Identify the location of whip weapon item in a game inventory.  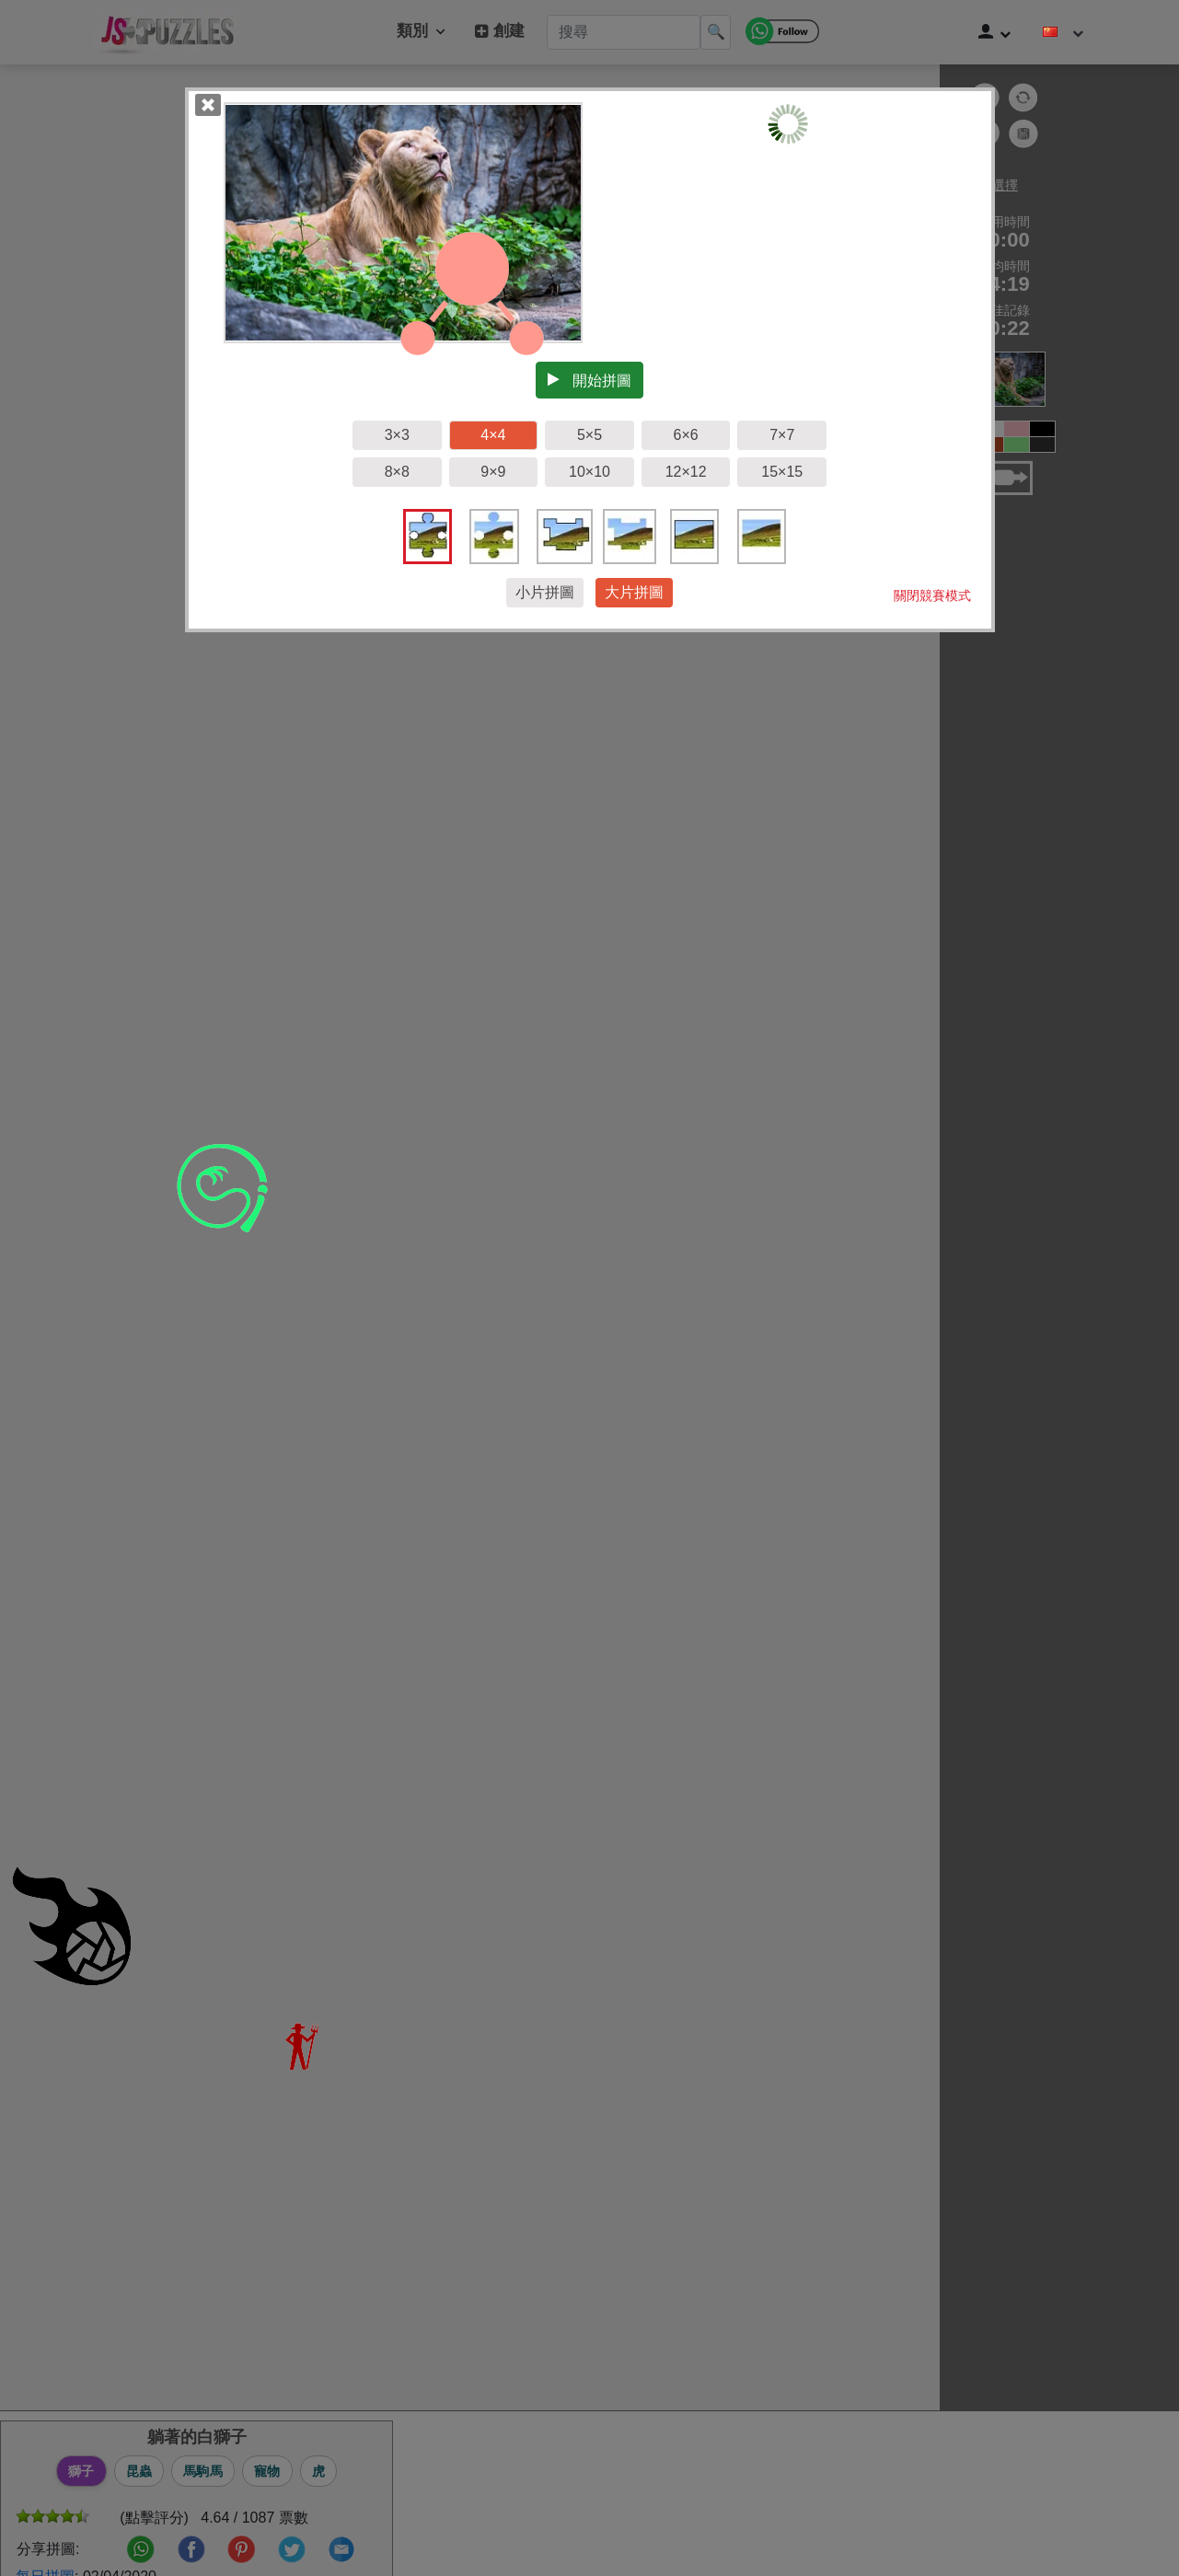
(222, 1187).